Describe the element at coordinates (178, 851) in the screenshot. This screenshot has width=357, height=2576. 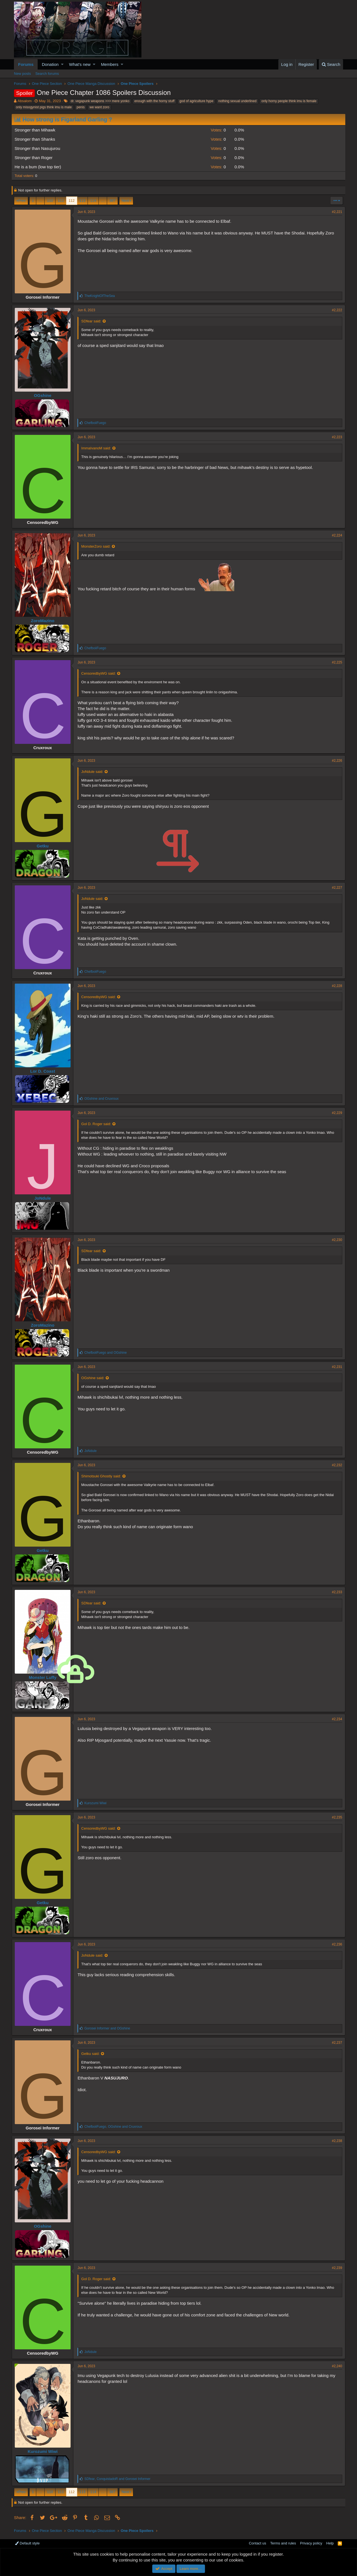
I see `move paragraph to the right` at that location.